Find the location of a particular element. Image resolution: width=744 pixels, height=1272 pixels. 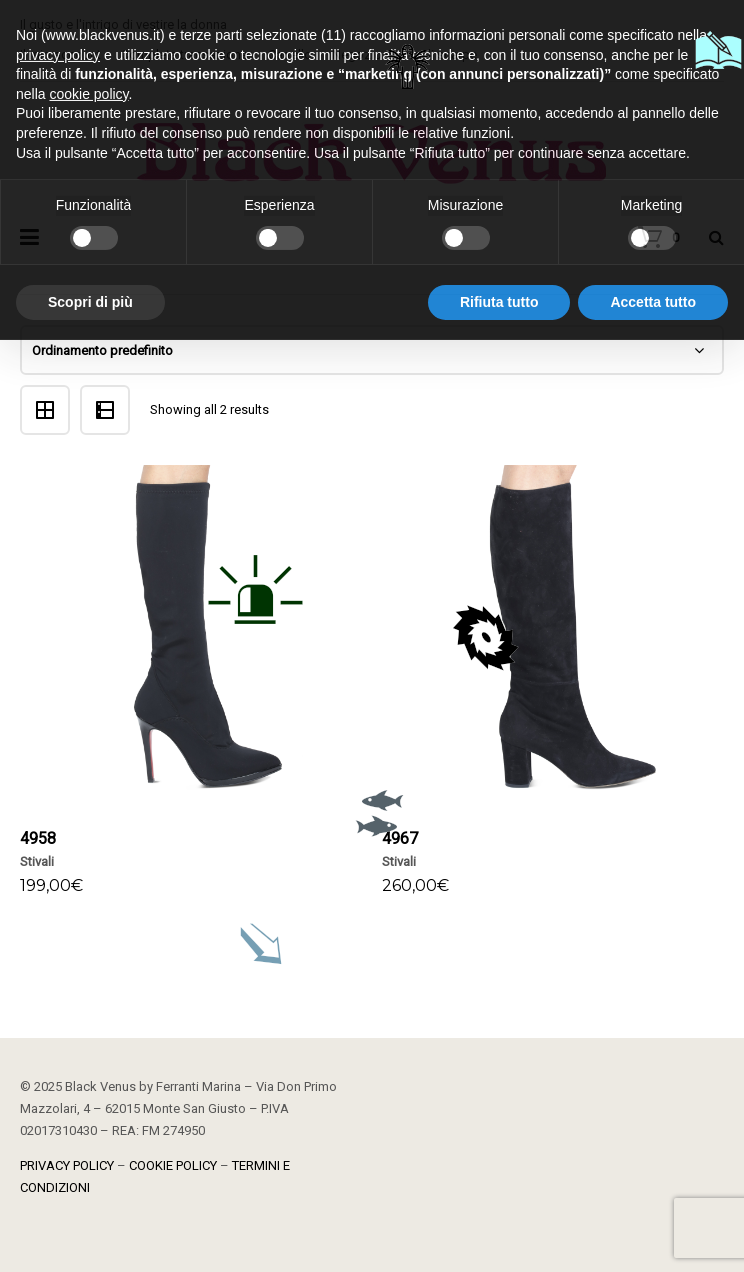

craft or upgrade saw-type weapons is located at coordinates (486, 638).